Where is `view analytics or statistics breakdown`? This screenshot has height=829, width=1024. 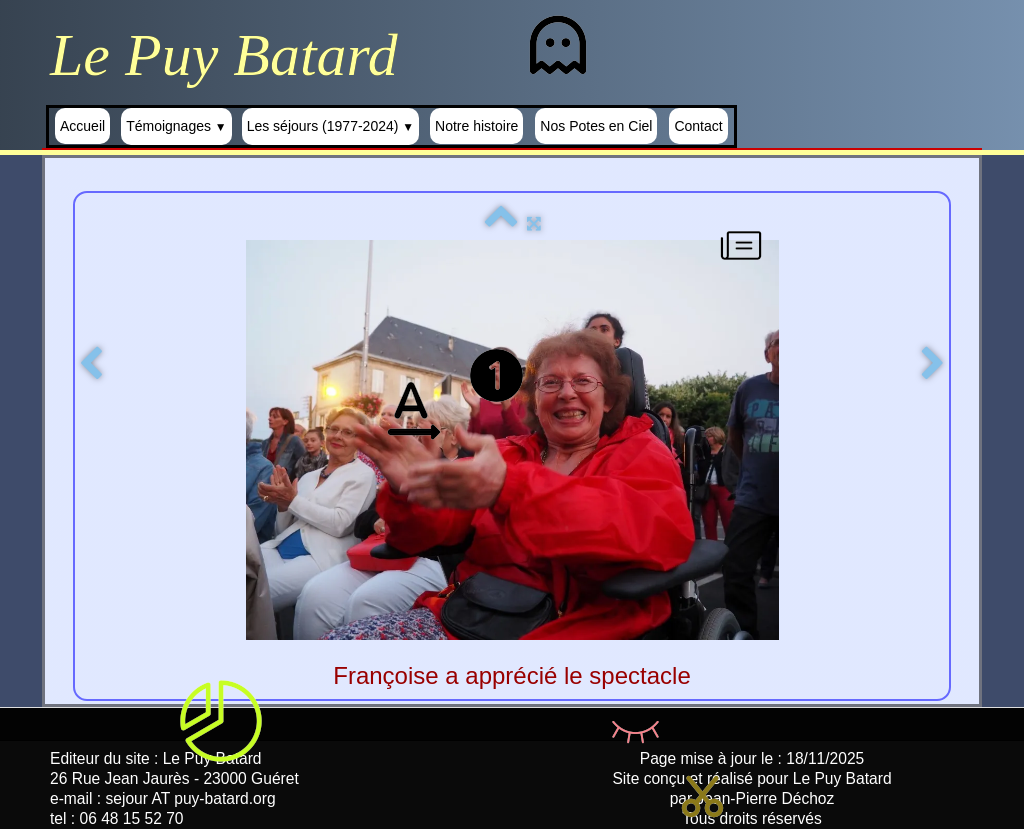
view analytics or statistics breakdown is located at coordinates (221, 721).